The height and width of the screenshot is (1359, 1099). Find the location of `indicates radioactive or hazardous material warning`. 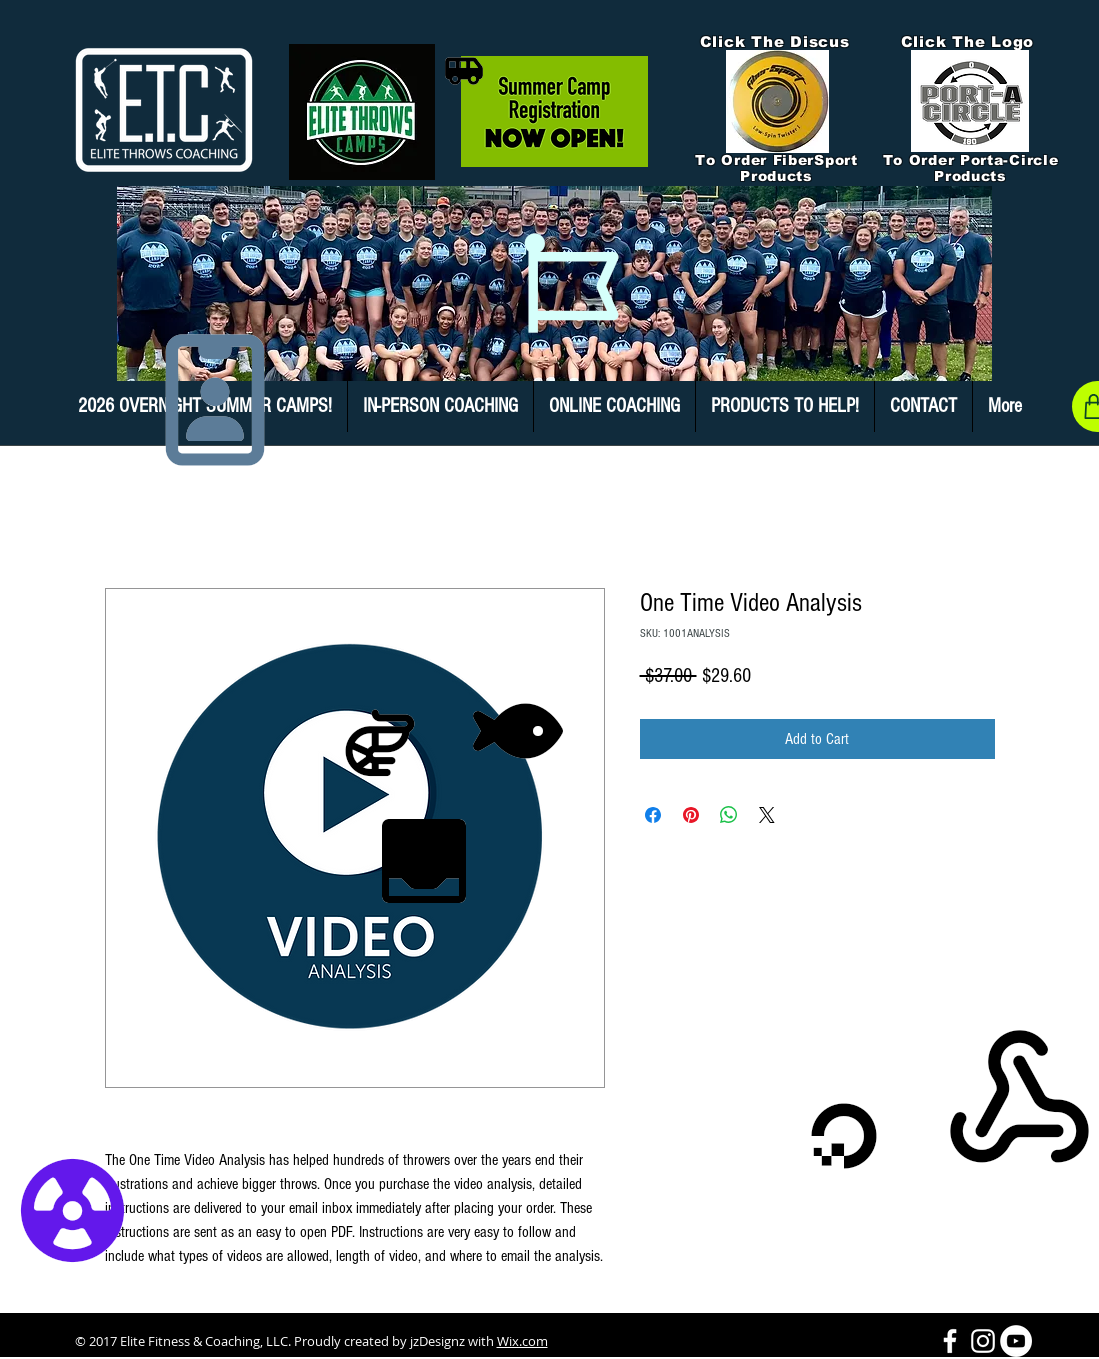

indicates radioactive or hazardous material warning is located at coordinates (72, 1210).